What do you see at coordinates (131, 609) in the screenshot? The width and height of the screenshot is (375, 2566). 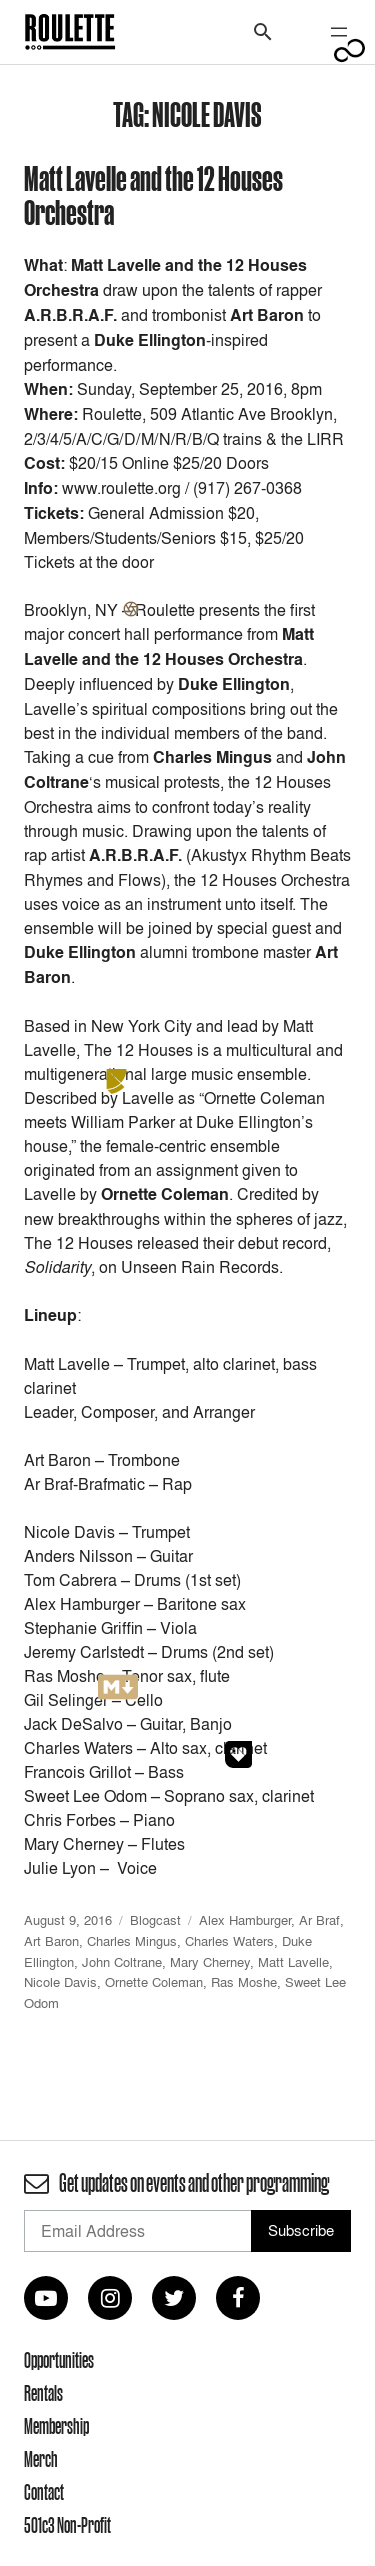 I see `open camera or take a photo` at bounding box center [131, 609].